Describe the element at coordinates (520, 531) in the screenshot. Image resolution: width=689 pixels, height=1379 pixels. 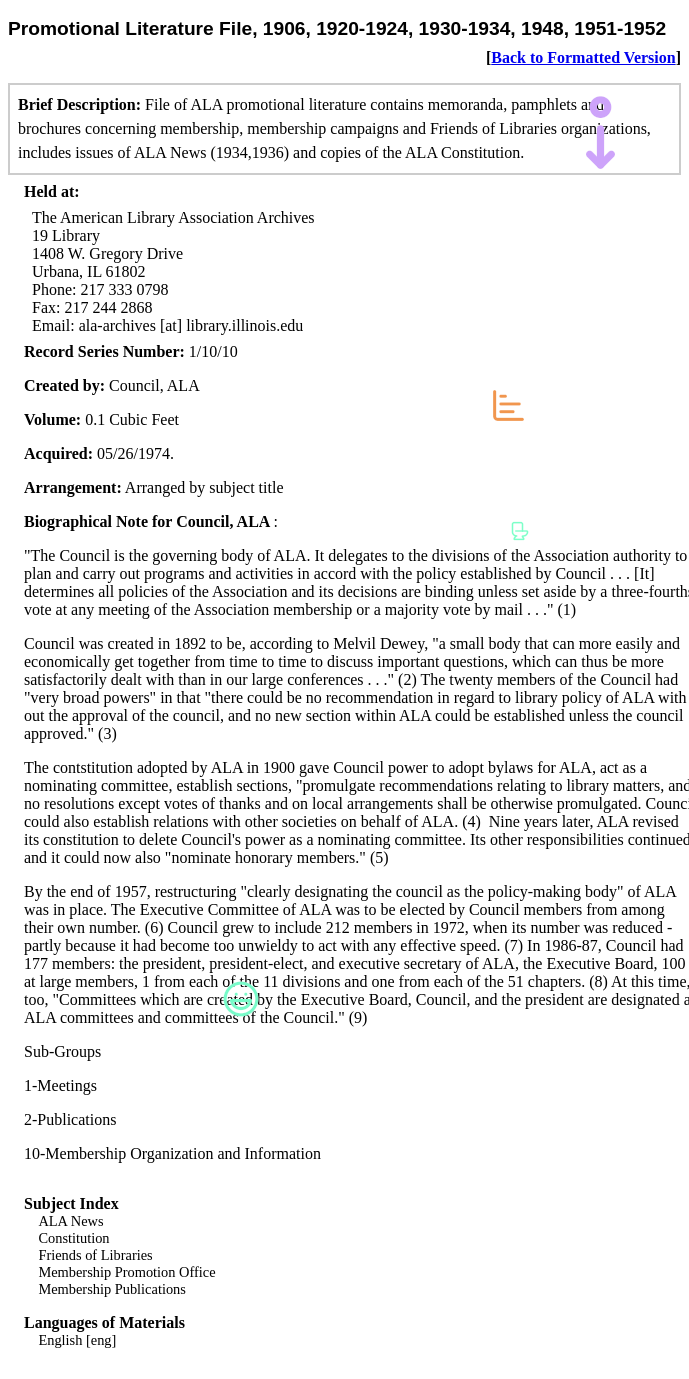
I see `locate nearby restroom facilities` at that location.